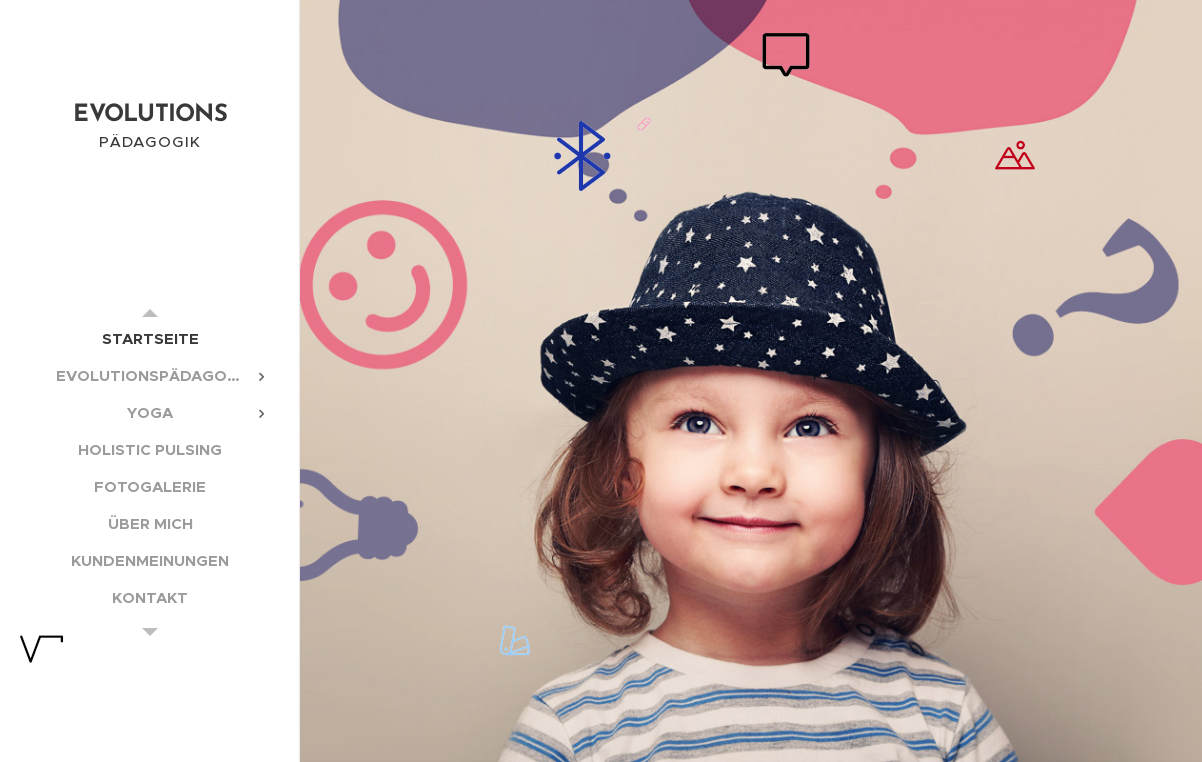 The width and height of the screenshot is (1202, 762). I want to click on calculate square root, so click(40, 646).